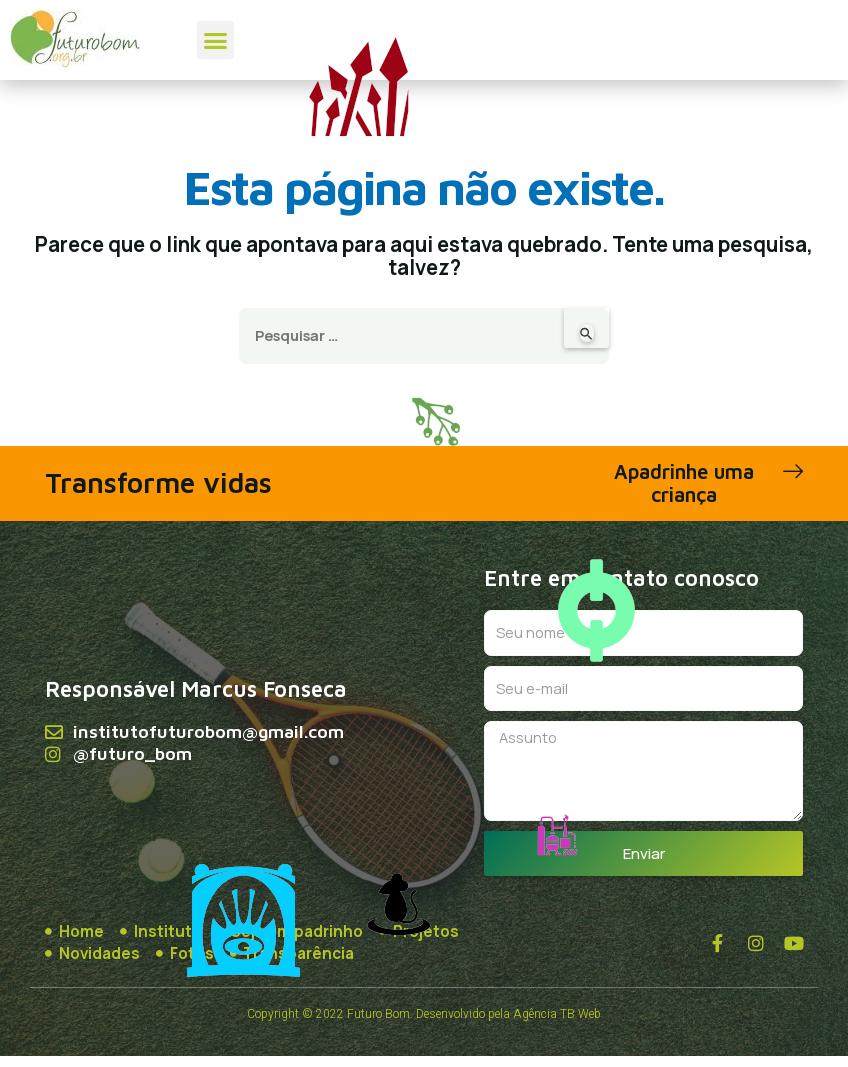 Image resolution: width=848 pixels, height=1067 pixels. I want to click on blackcurrant berry ingredient in a cooking or crafting game, so click(436, 422).